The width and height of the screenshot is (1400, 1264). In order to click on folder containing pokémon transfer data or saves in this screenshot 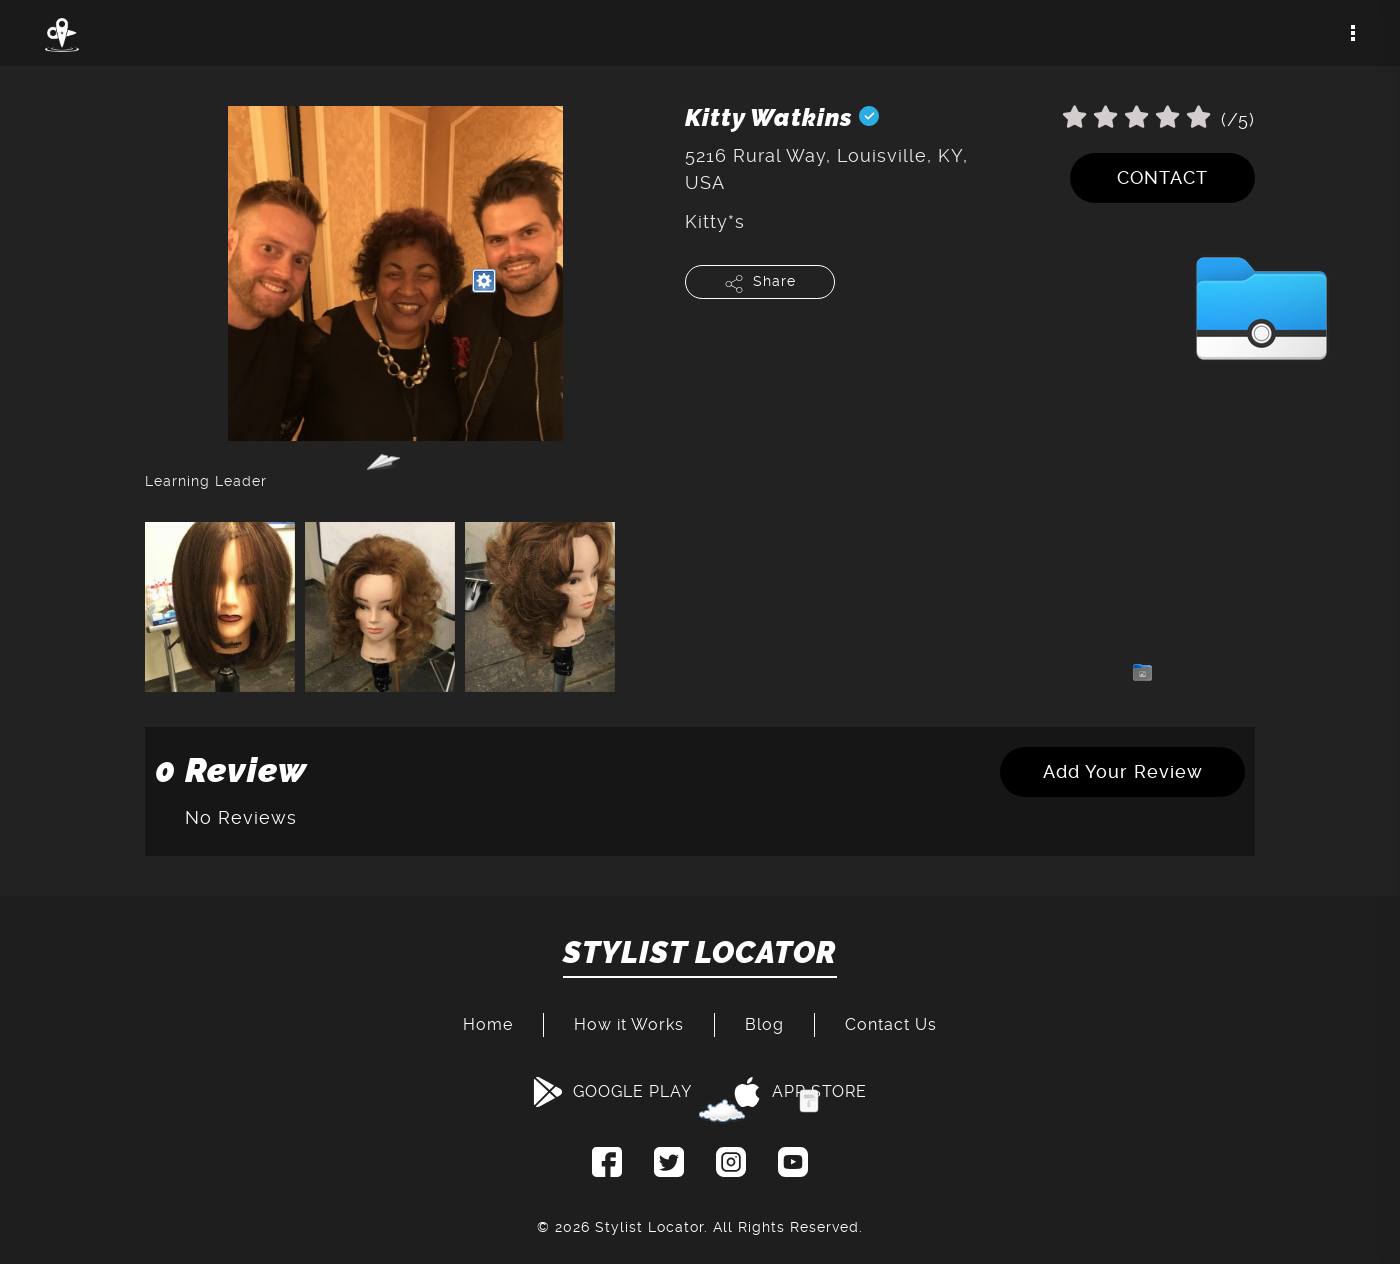, I will do `click(1261, 312)`.